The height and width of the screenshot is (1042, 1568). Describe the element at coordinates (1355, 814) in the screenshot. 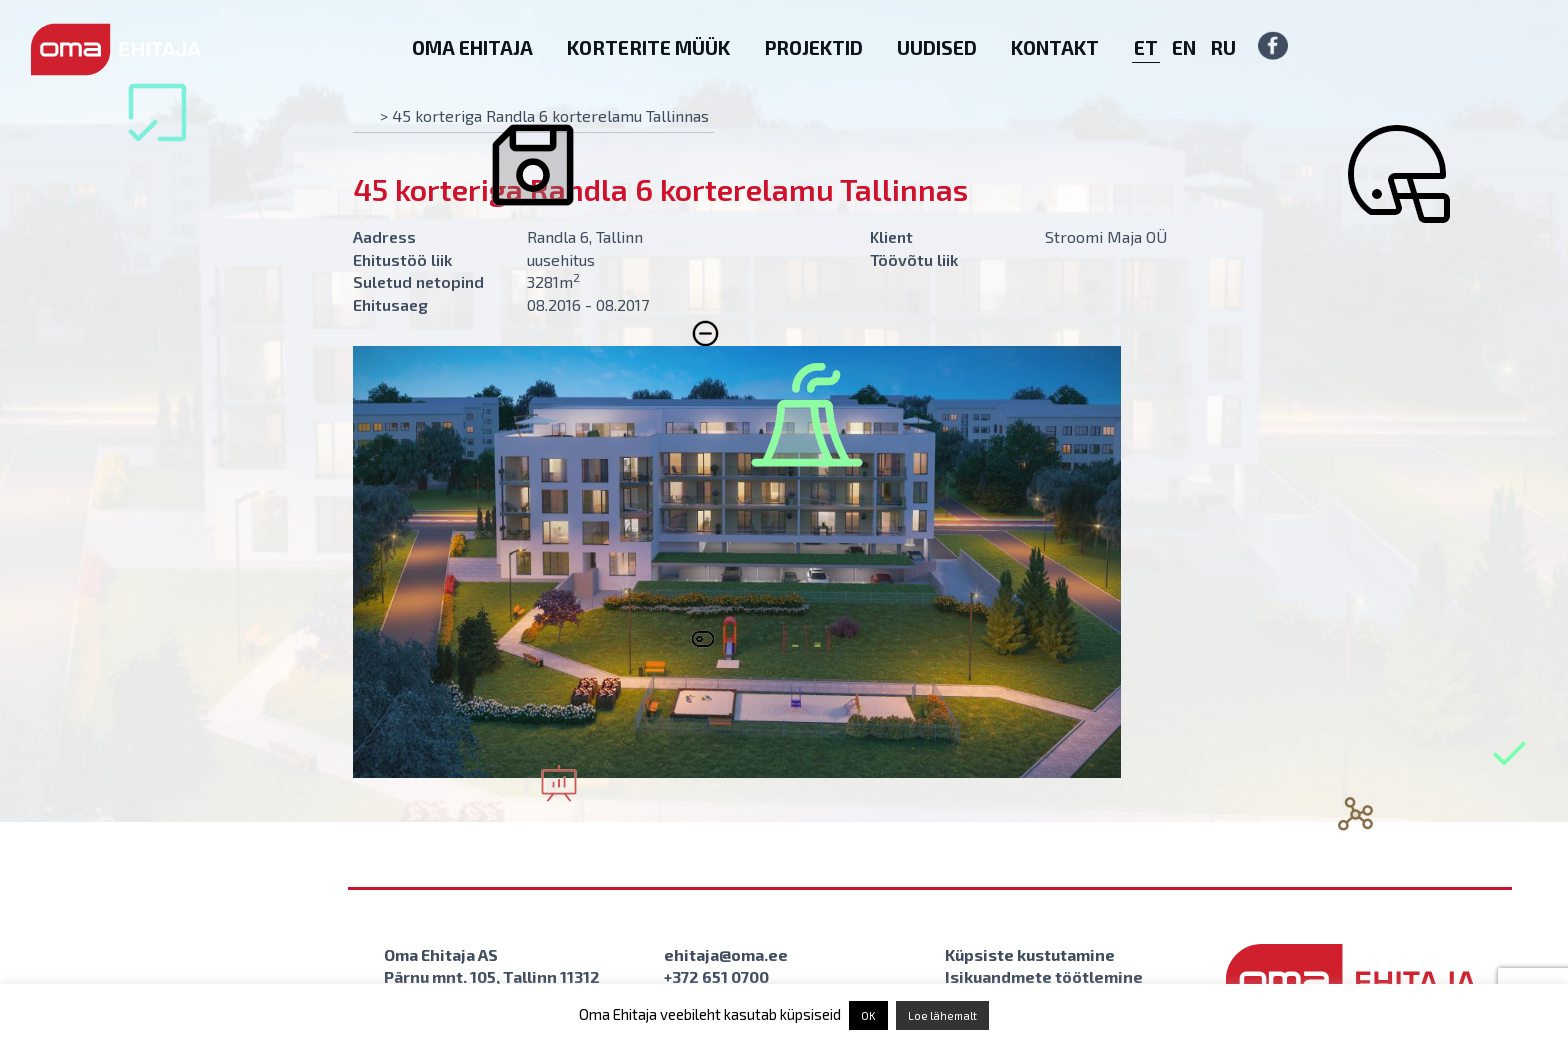

I see `view network connections or relationships` at that location.